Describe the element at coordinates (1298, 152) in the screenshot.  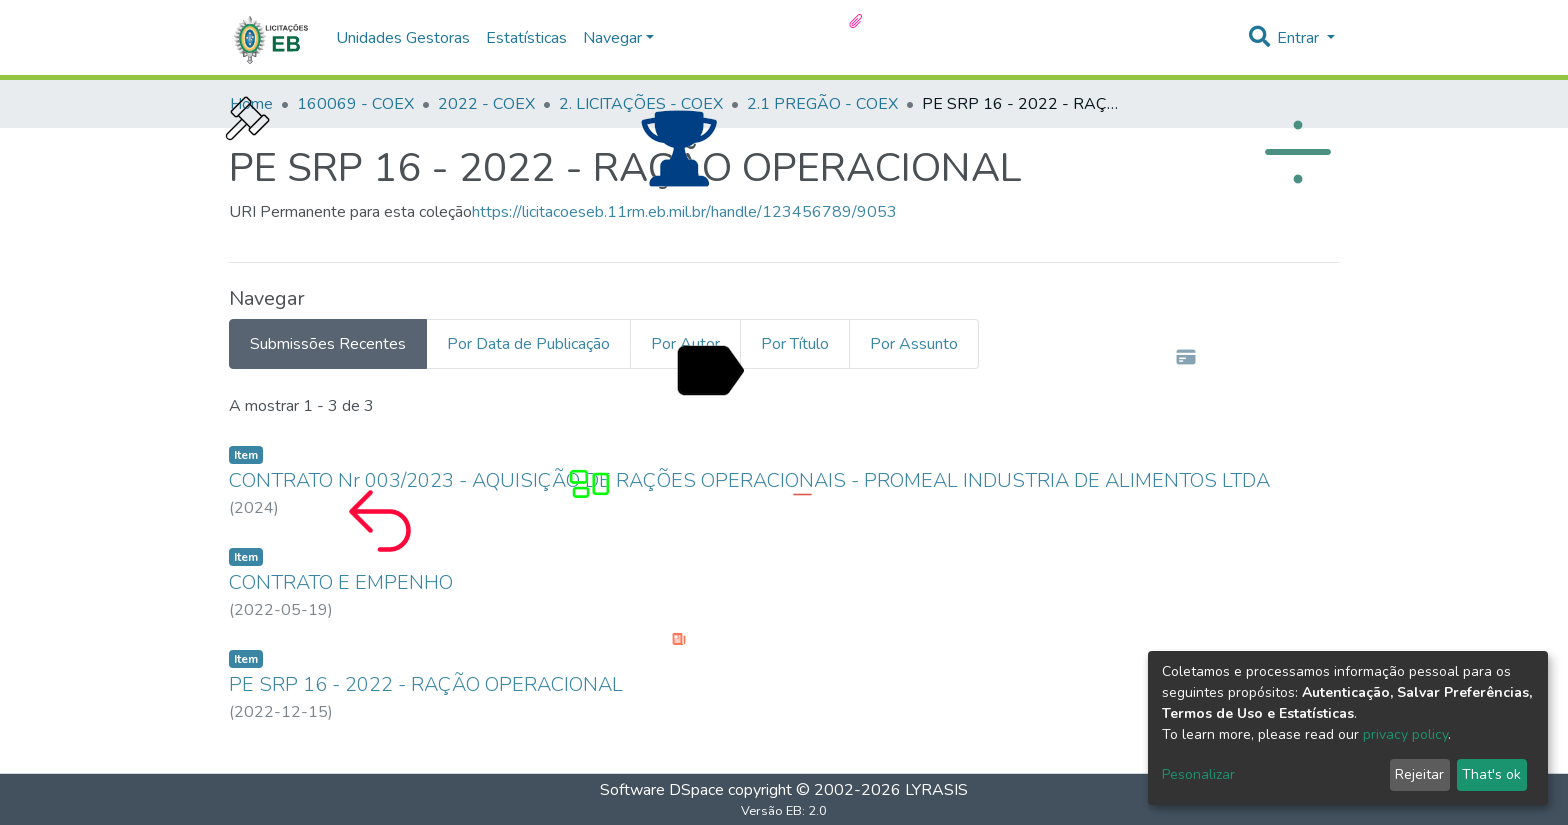
I see `perform division calculation` at that location.